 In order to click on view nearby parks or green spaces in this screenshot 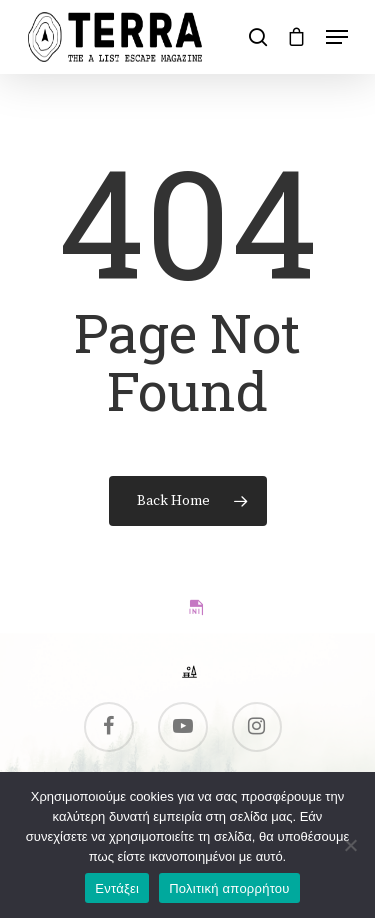, I will do `click(189, 672)`.